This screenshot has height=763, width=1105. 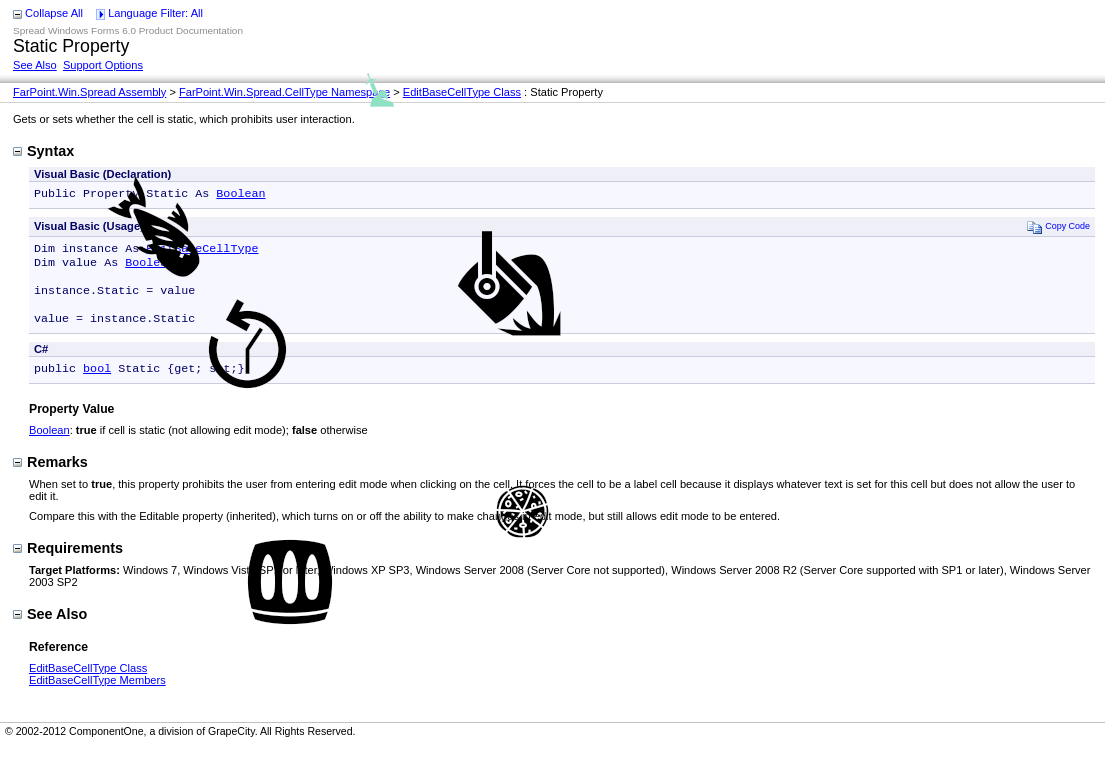 I want to click on undo or revert to a previous state, so click(x=247, y=349).